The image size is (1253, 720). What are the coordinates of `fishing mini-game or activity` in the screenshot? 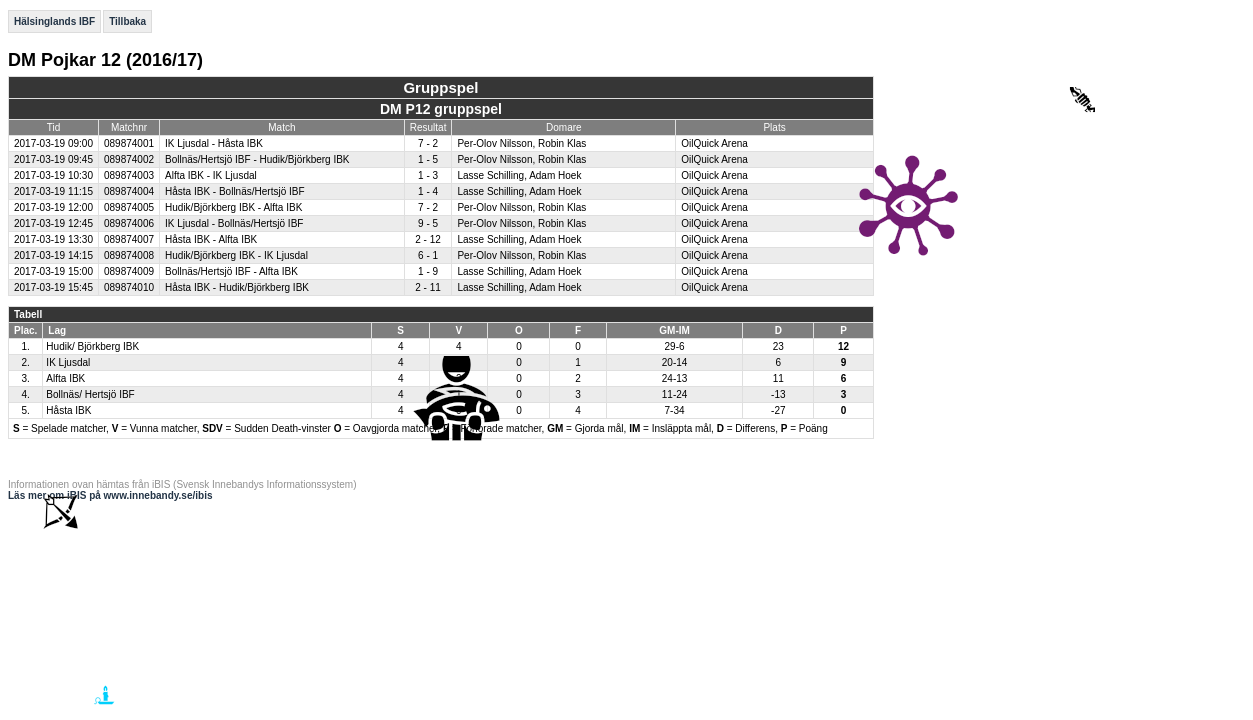 It's located at (456, 398).